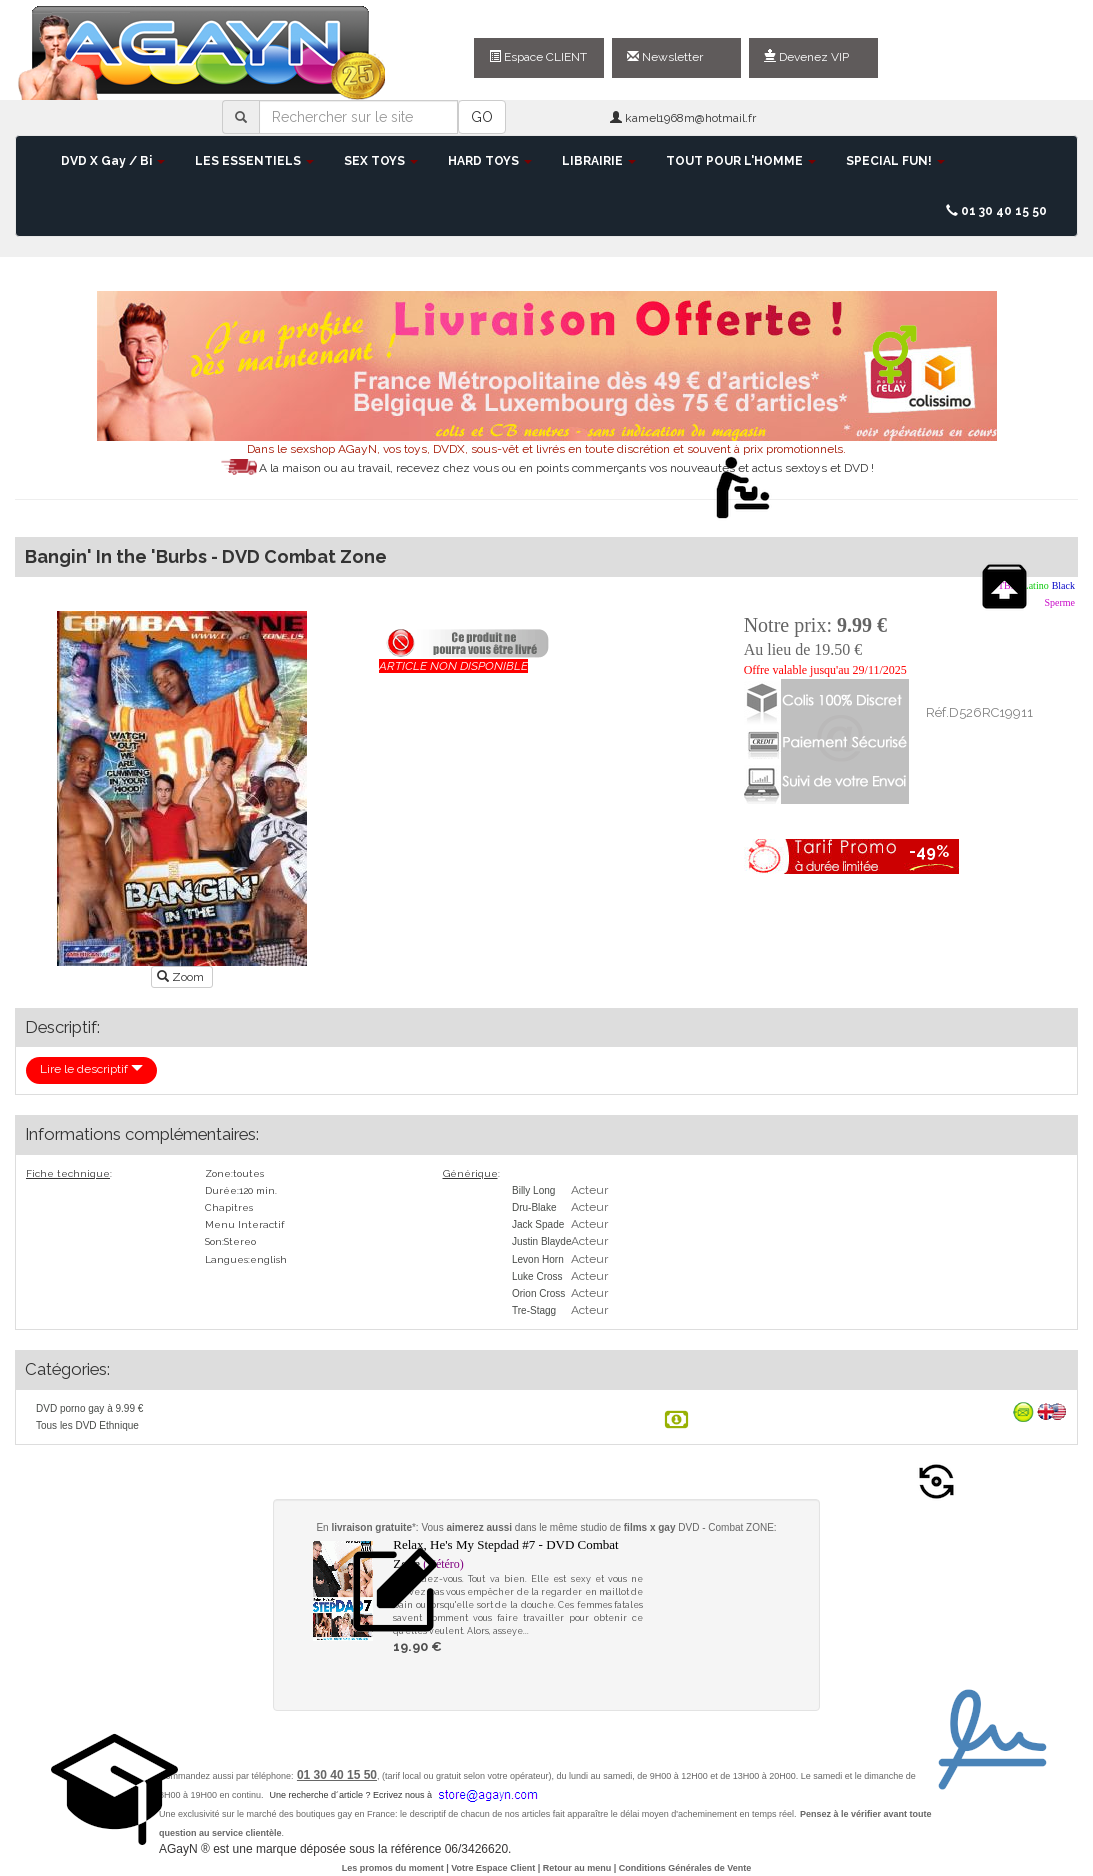  I want to click on switch between front and rear camera, so click(936, 1481).